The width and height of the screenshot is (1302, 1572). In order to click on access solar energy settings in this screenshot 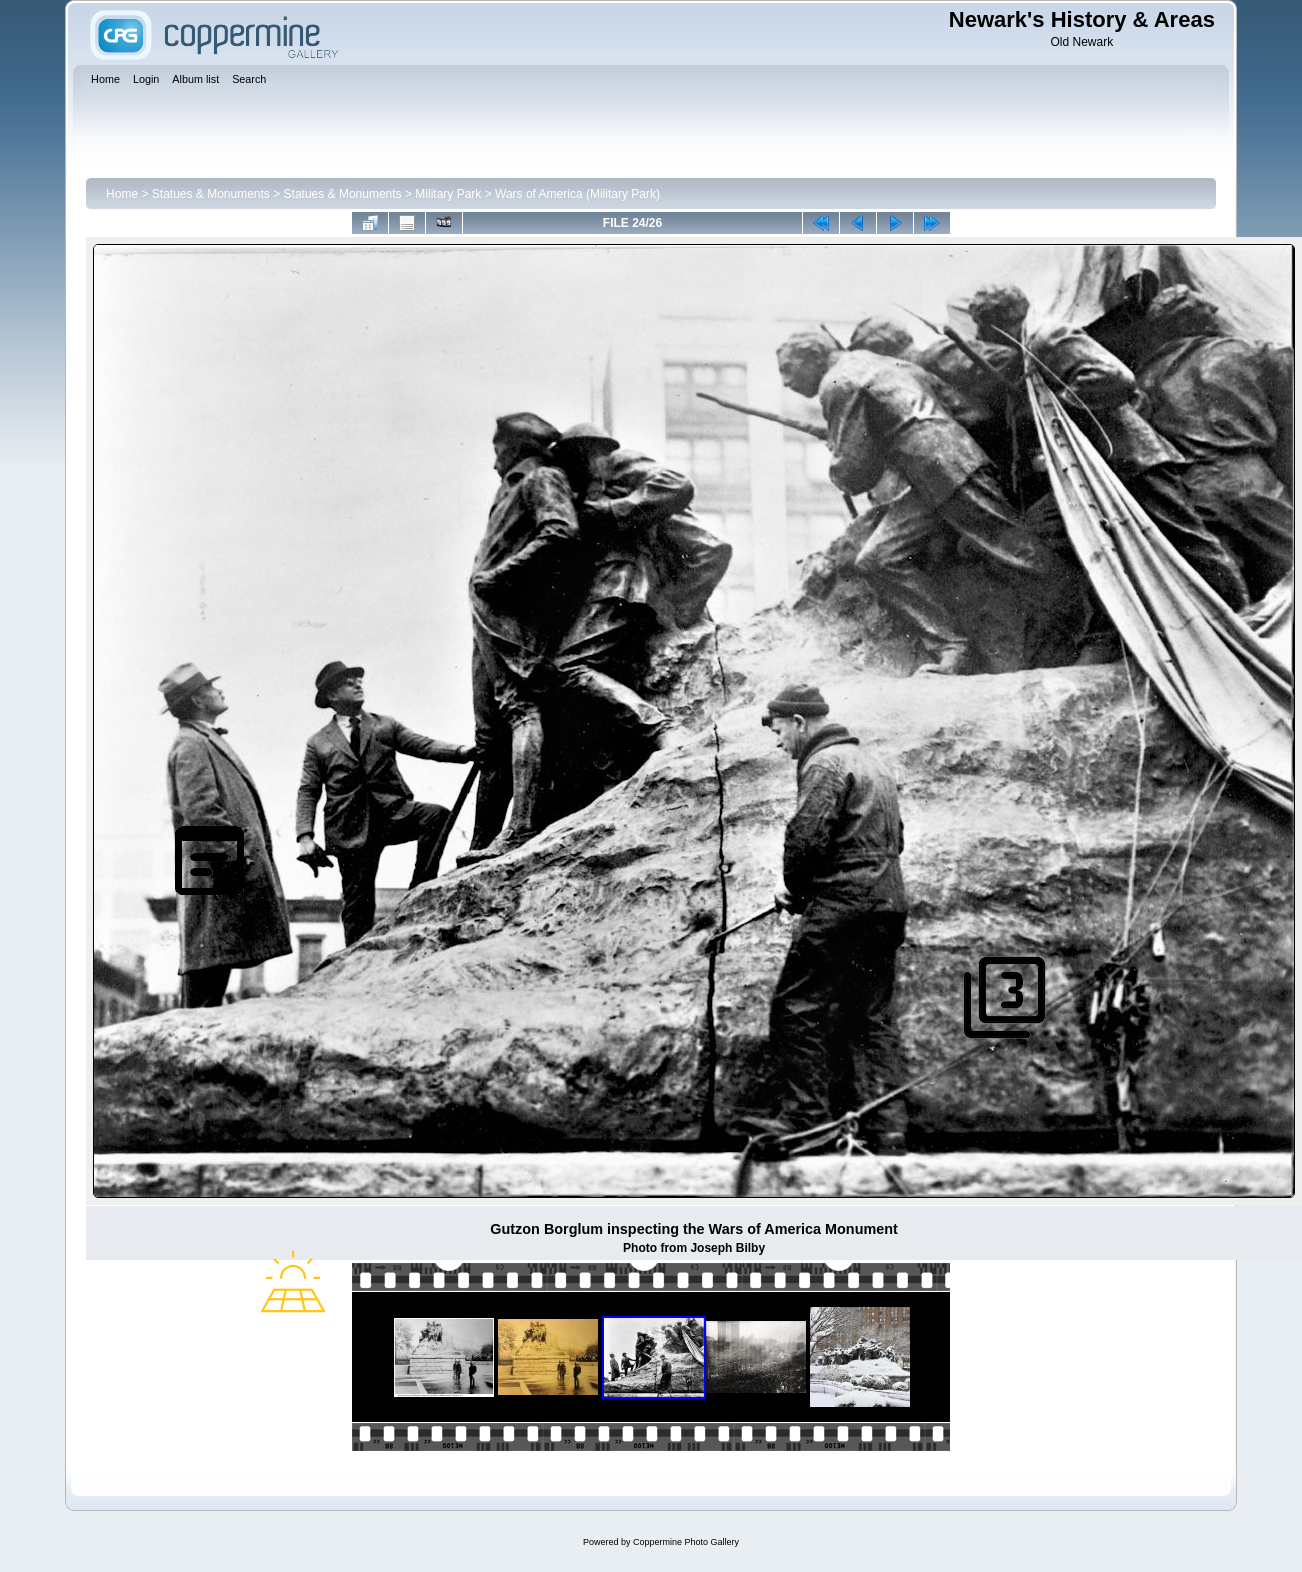, I will do `click(293, 1285)`.